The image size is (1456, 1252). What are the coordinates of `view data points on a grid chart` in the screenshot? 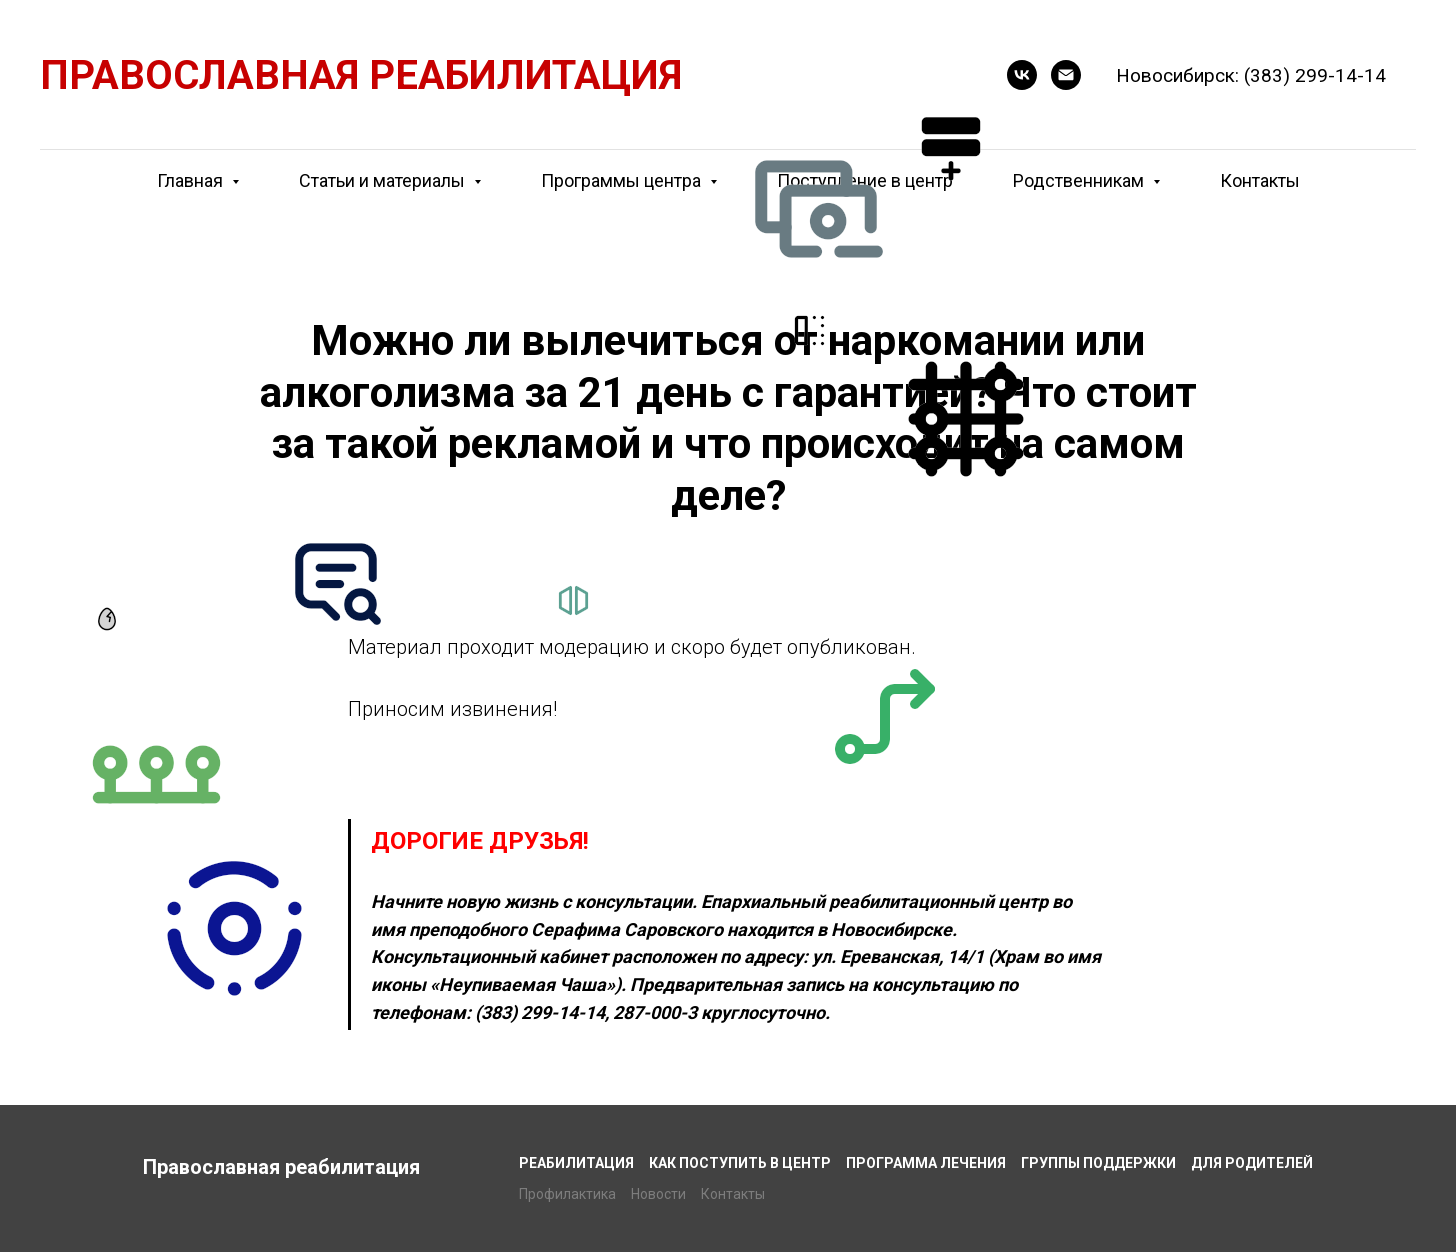 It's located at (966, 419).